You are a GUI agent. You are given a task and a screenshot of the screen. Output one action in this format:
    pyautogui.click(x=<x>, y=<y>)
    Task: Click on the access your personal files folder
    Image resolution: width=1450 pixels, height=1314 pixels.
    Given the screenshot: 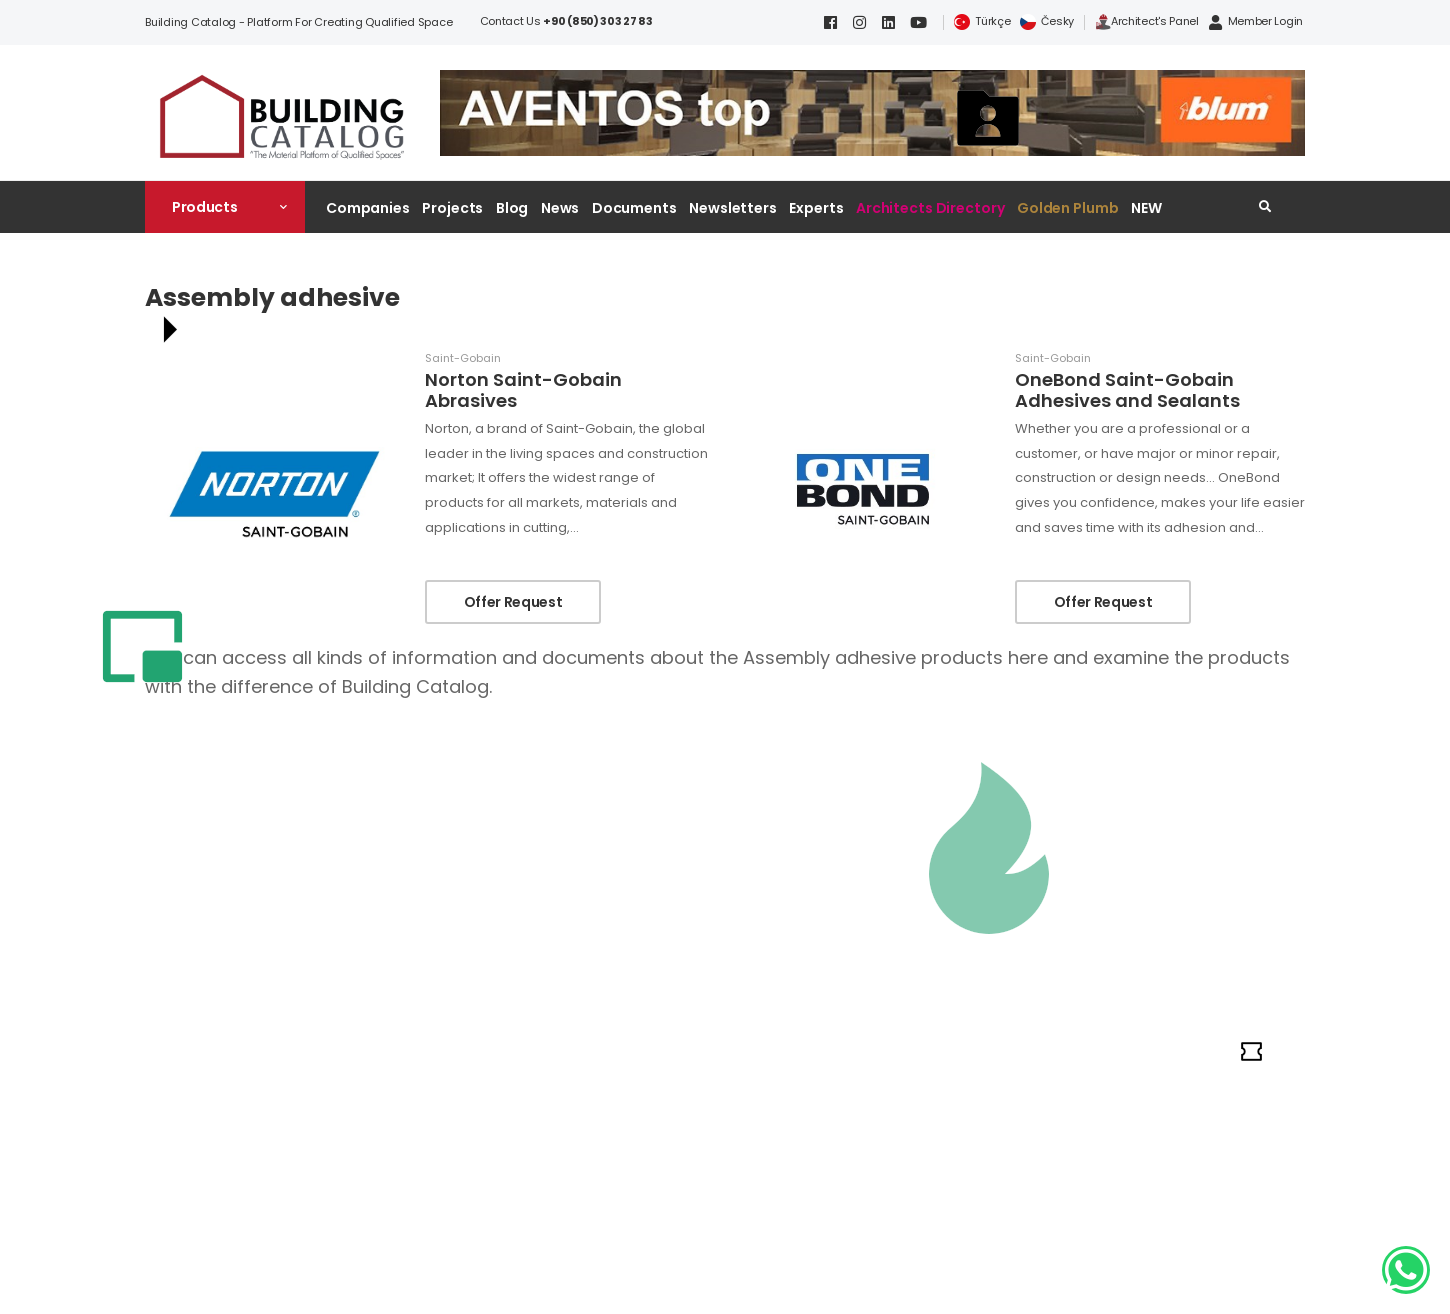 What is the action you would take?
    pyautogui.click(x=988, y=118)
    